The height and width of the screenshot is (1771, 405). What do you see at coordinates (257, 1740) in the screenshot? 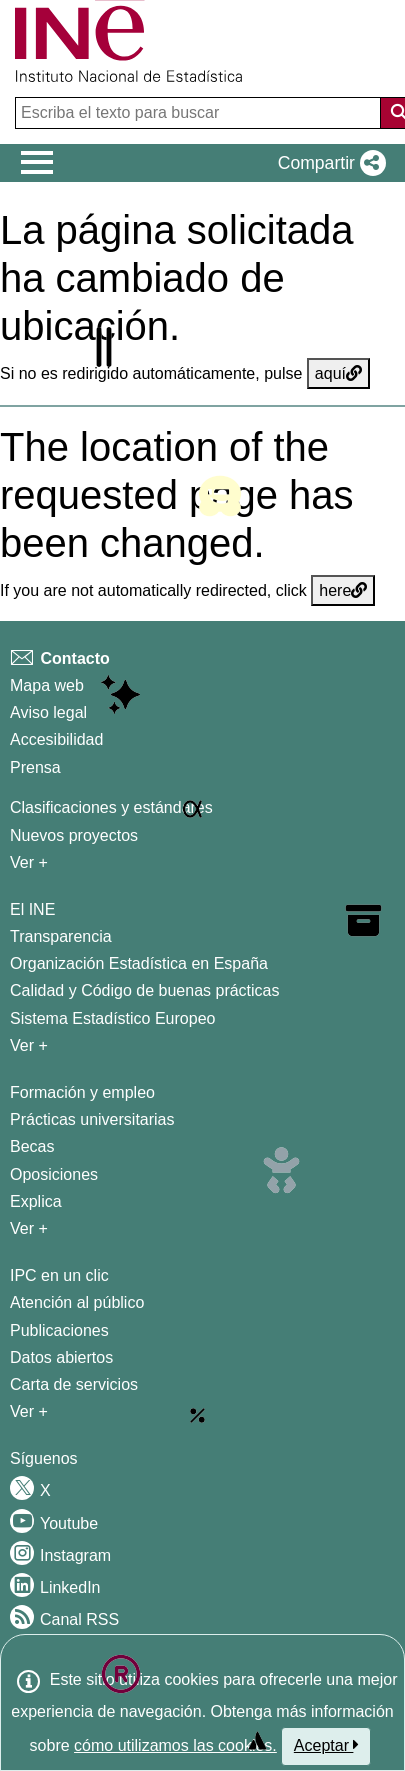
I see `atlassian company logo` at bounding box center [257, 1740].